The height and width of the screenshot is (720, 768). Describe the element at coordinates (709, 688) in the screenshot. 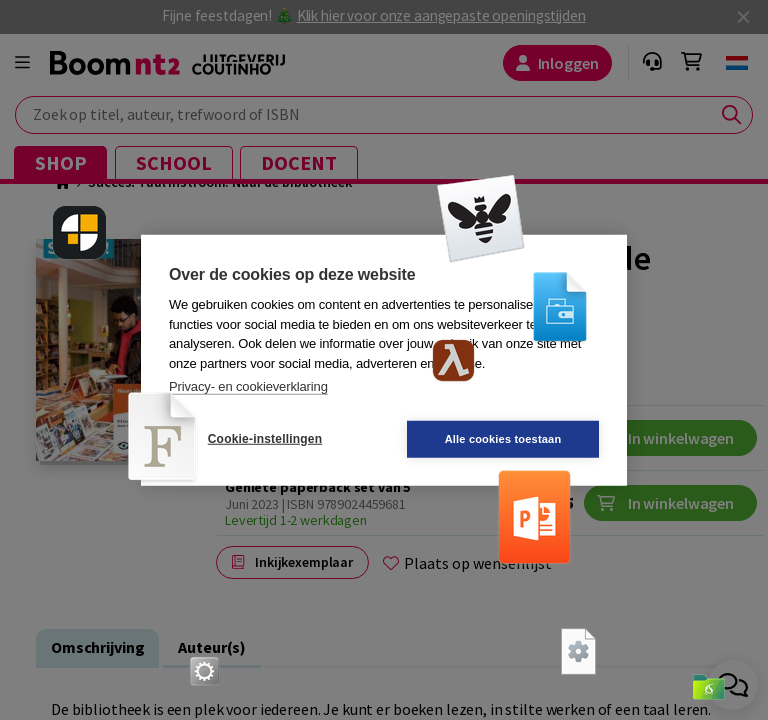

I see `open your GameJolt games folder` at that location.